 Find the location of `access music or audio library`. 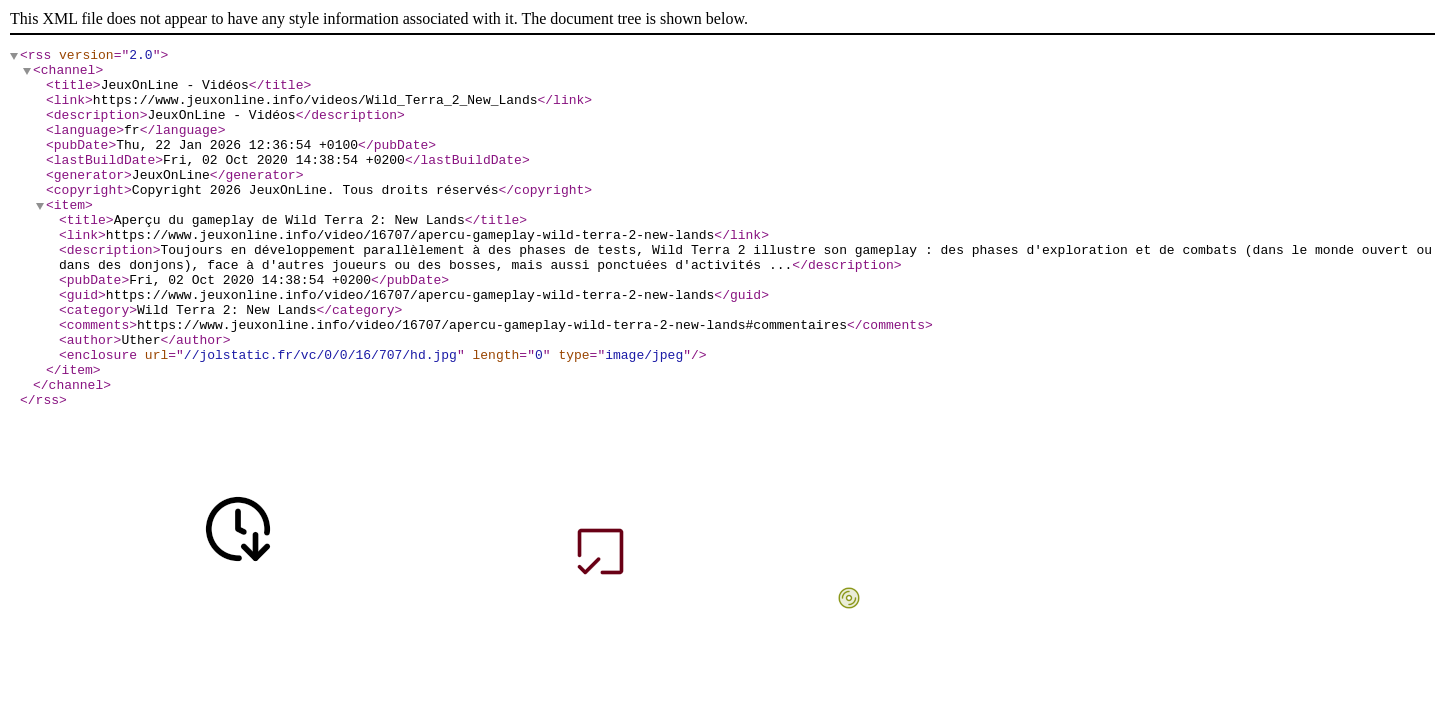

access music or audio library is located at coordinates (849, 598).